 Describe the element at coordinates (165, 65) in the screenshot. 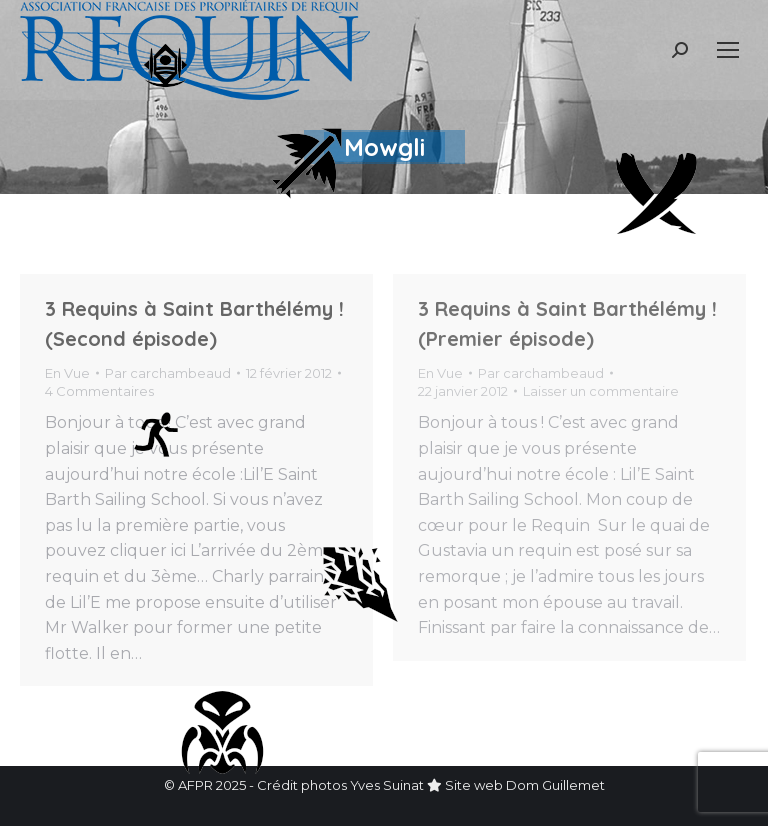

I see `decorative game emblem or faction symbol` at that location.